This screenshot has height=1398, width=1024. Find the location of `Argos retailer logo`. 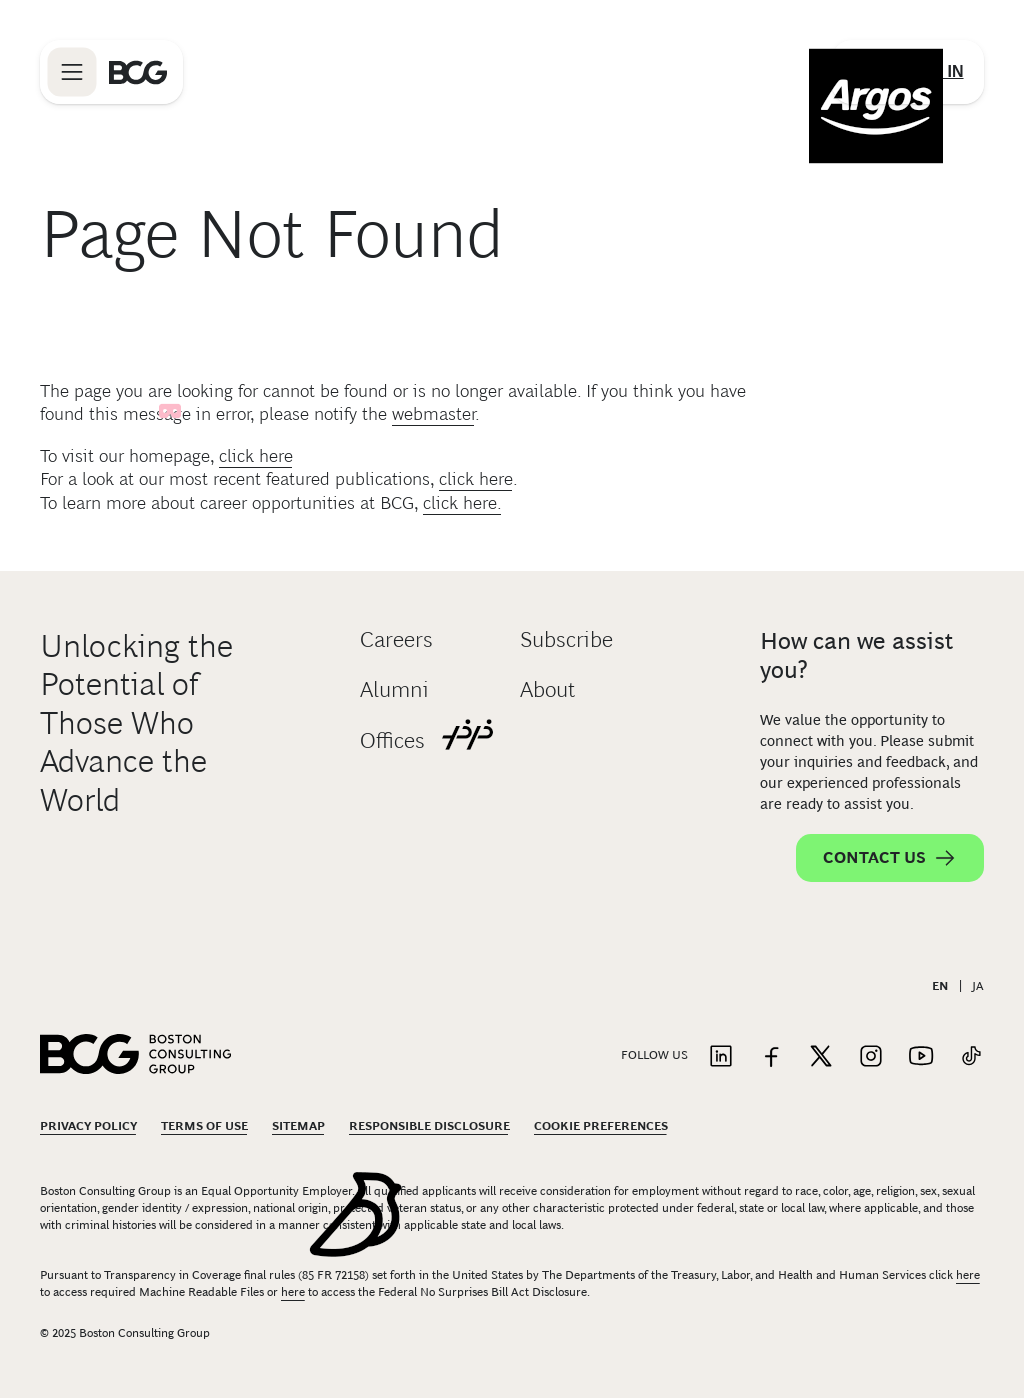

Argos retailer logo is located at coordinates (876, 106).